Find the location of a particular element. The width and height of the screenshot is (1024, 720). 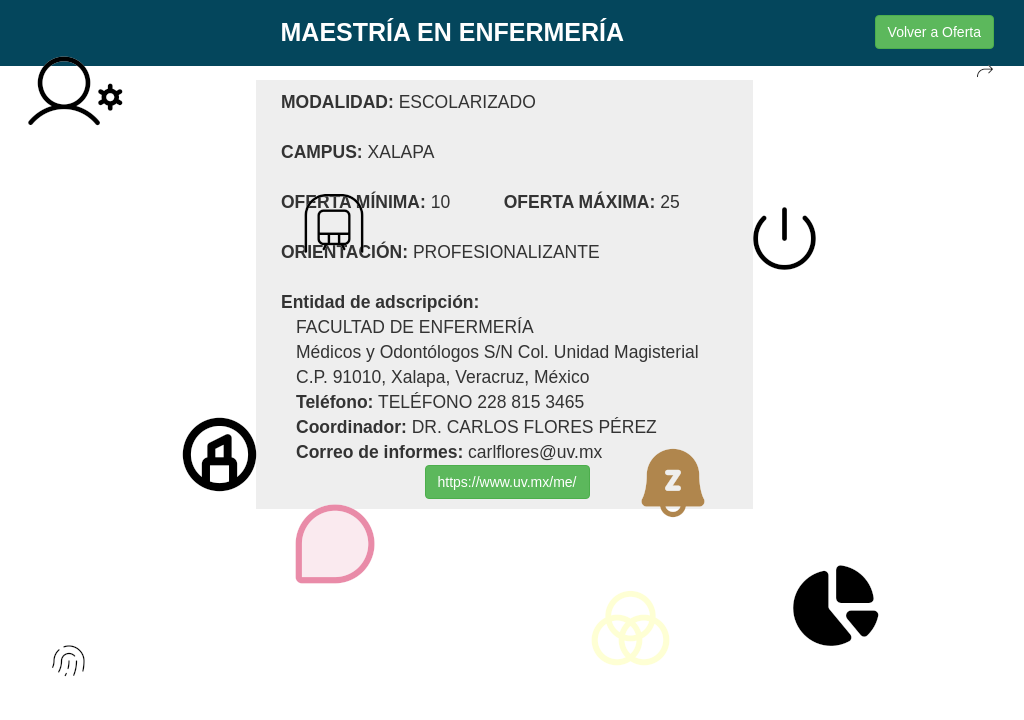

view analytics or statistics is located at coordinates (833, 605).